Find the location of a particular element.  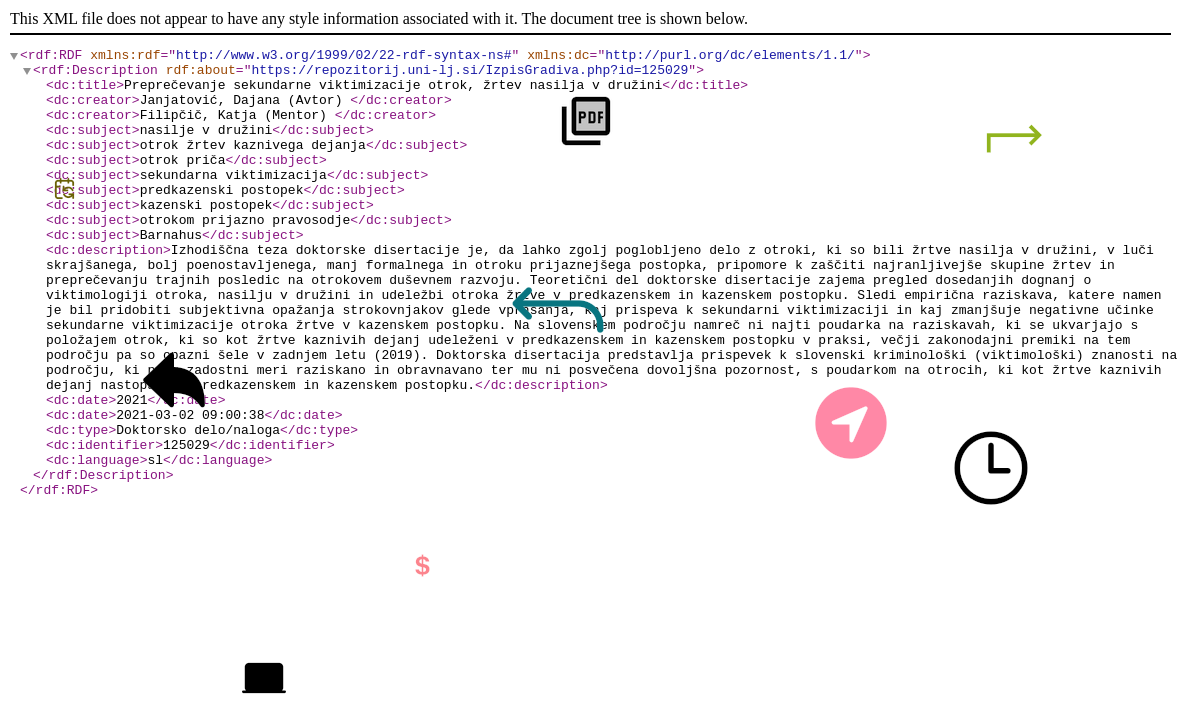

go back to previous screen is located at coordinates (558, 310).